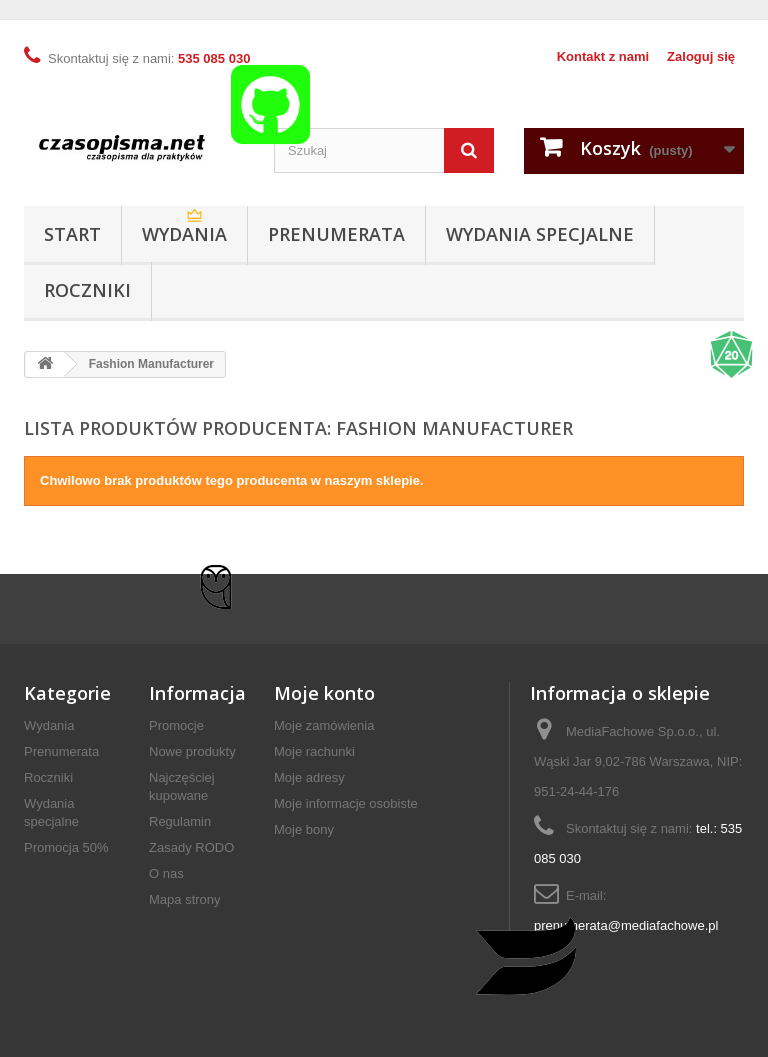 This screenshot has height=1057, width=768. I want to click on view project on github, so click(270, 104).